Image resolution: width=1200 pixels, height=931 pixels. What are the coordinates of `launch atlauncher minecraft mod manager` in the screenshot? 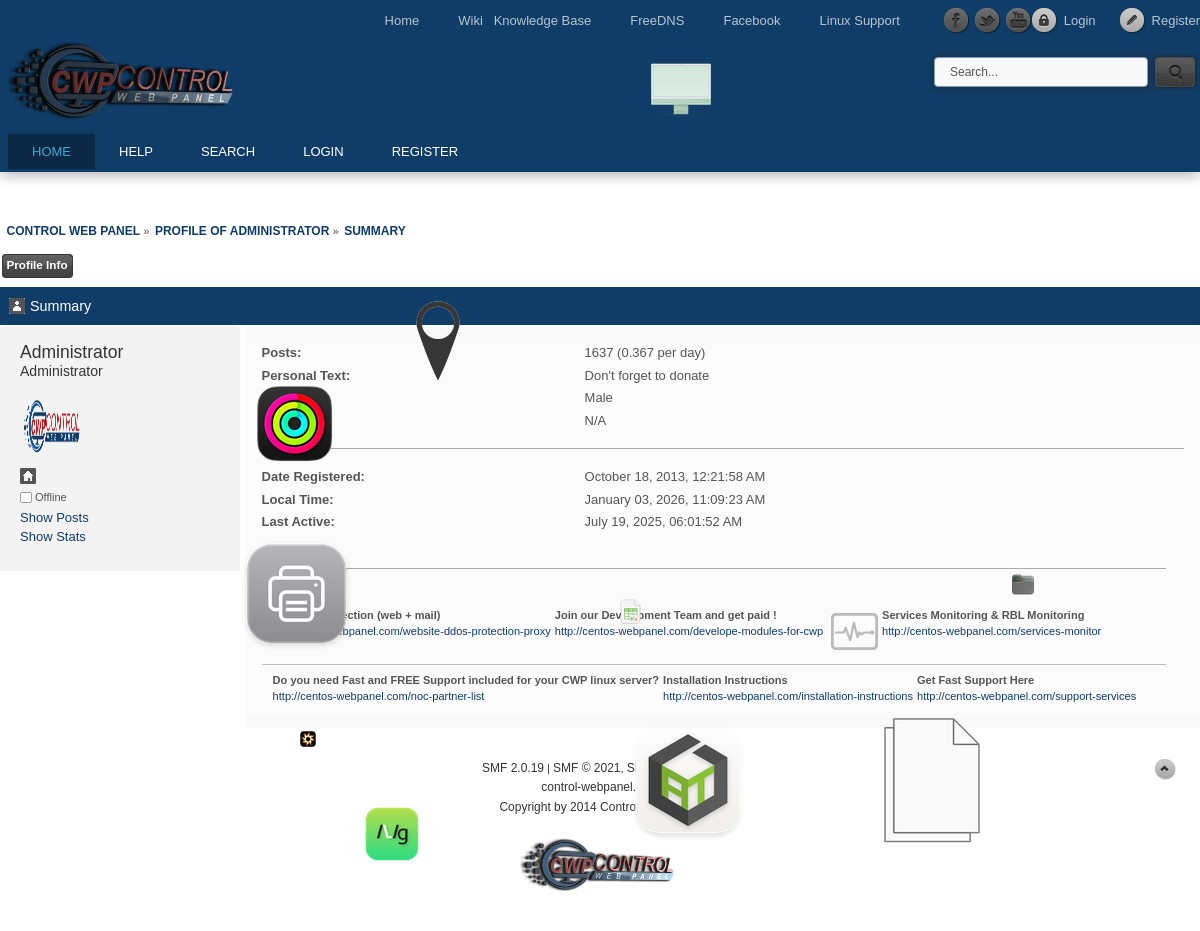 It's located at (688, 781).